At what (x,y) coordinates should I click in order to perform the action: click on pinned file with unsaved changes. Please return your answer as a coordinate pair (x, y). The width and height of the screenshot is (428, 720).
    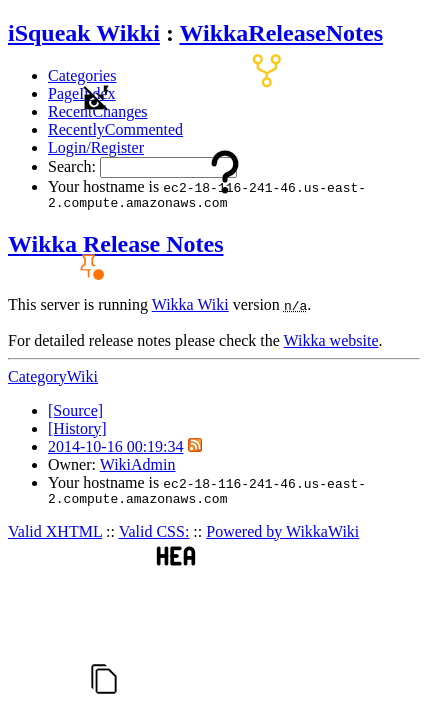
    Looking at the image, I should click on (89, 265).